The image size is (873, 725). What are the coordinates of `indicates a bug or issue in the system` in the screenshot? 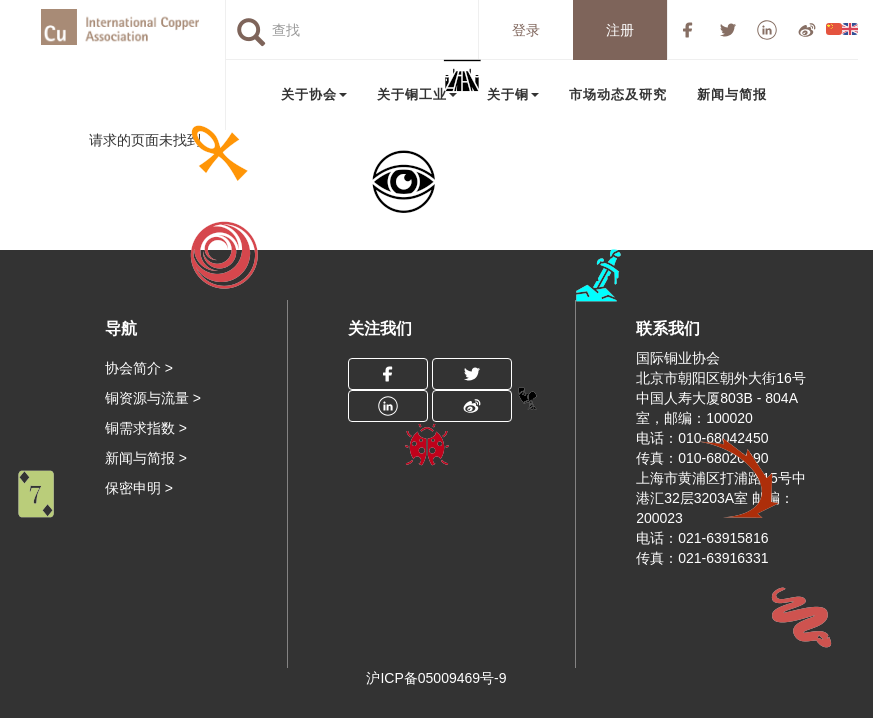 It's located at (427, 446).